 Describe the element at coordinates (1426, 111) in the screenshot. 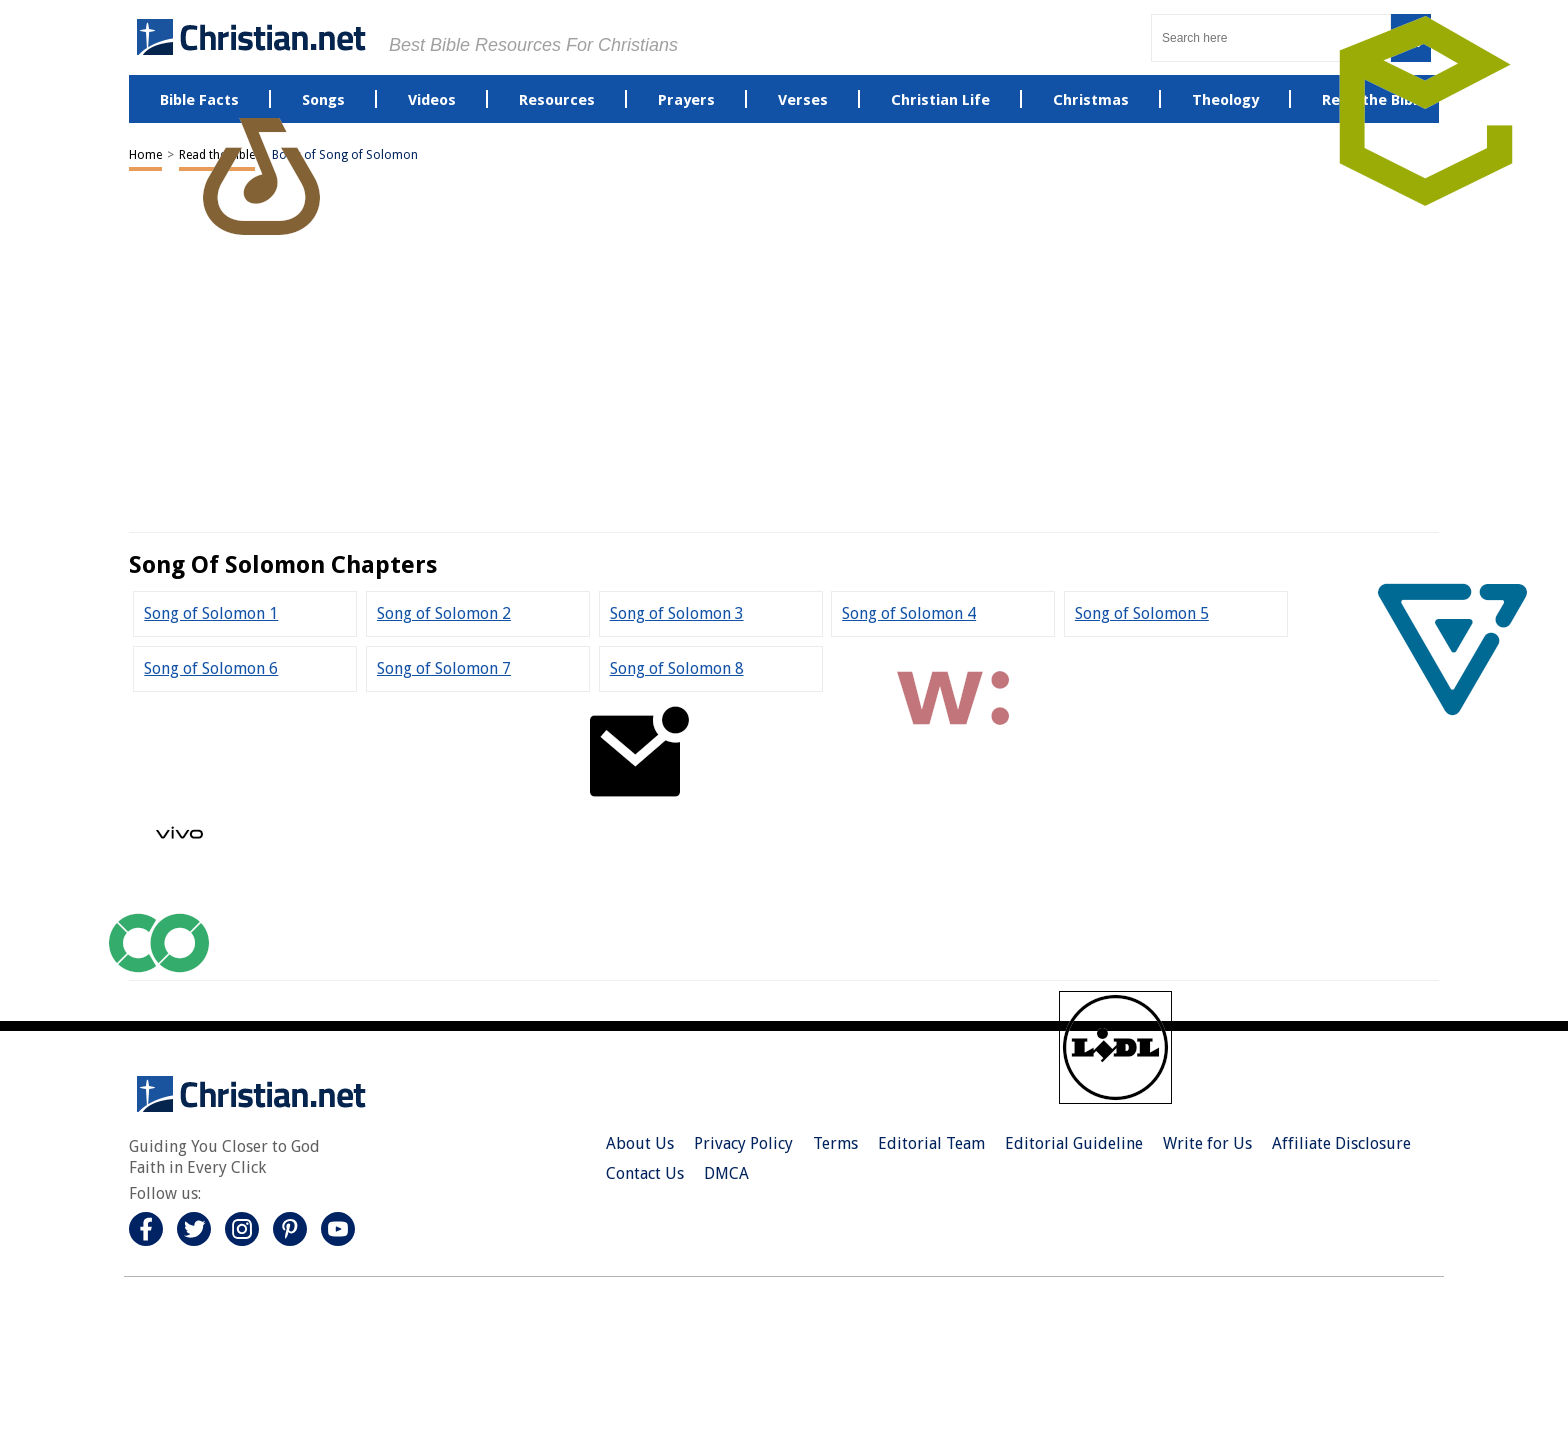

I see `myget package hosting service logo` at that location.